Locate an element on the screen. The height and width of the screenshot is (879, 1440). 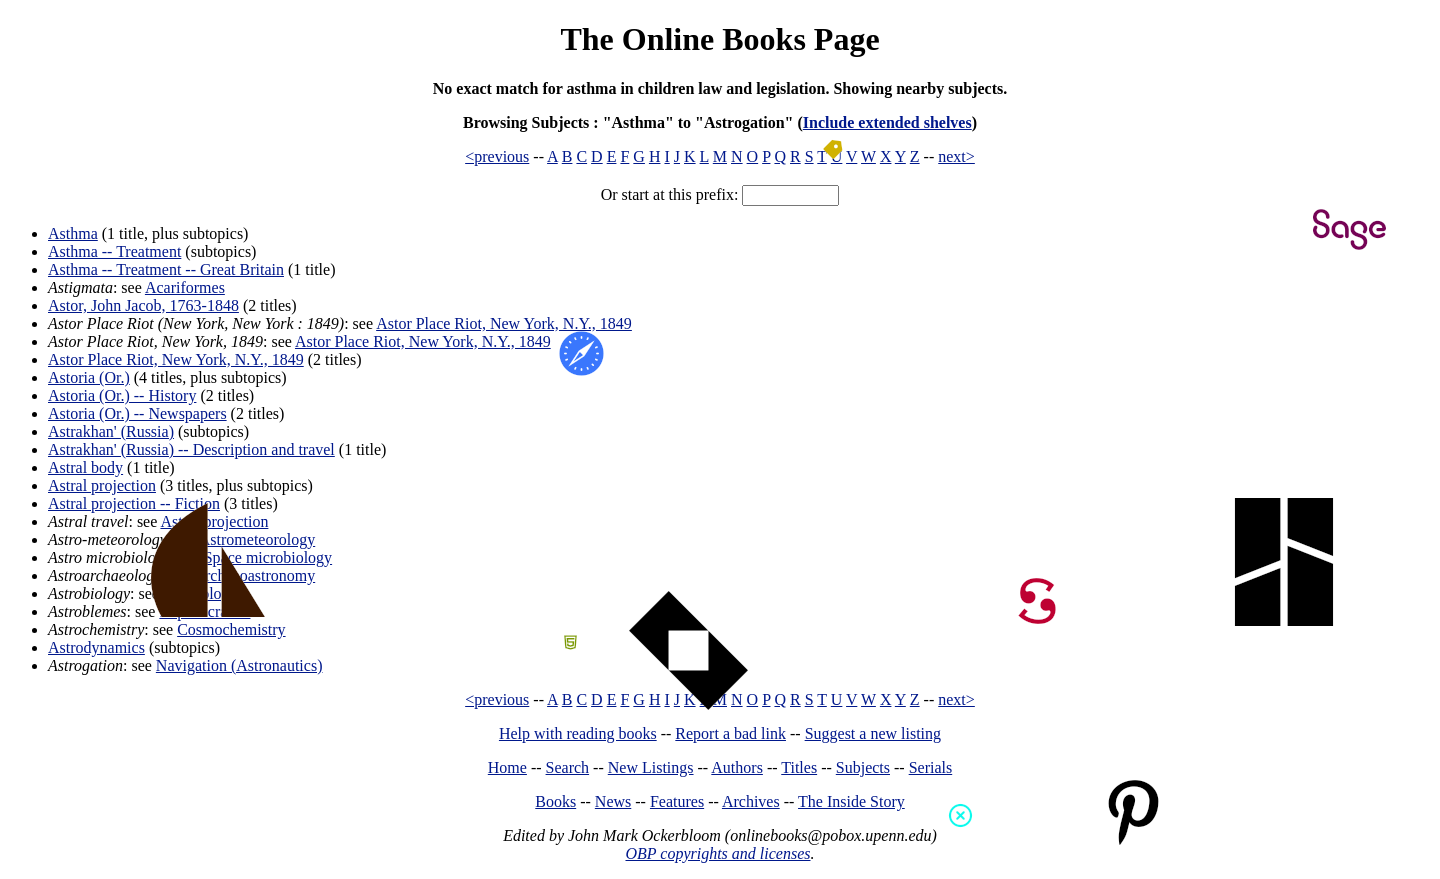
view price or discount tag is located at coordinates (833, 149).